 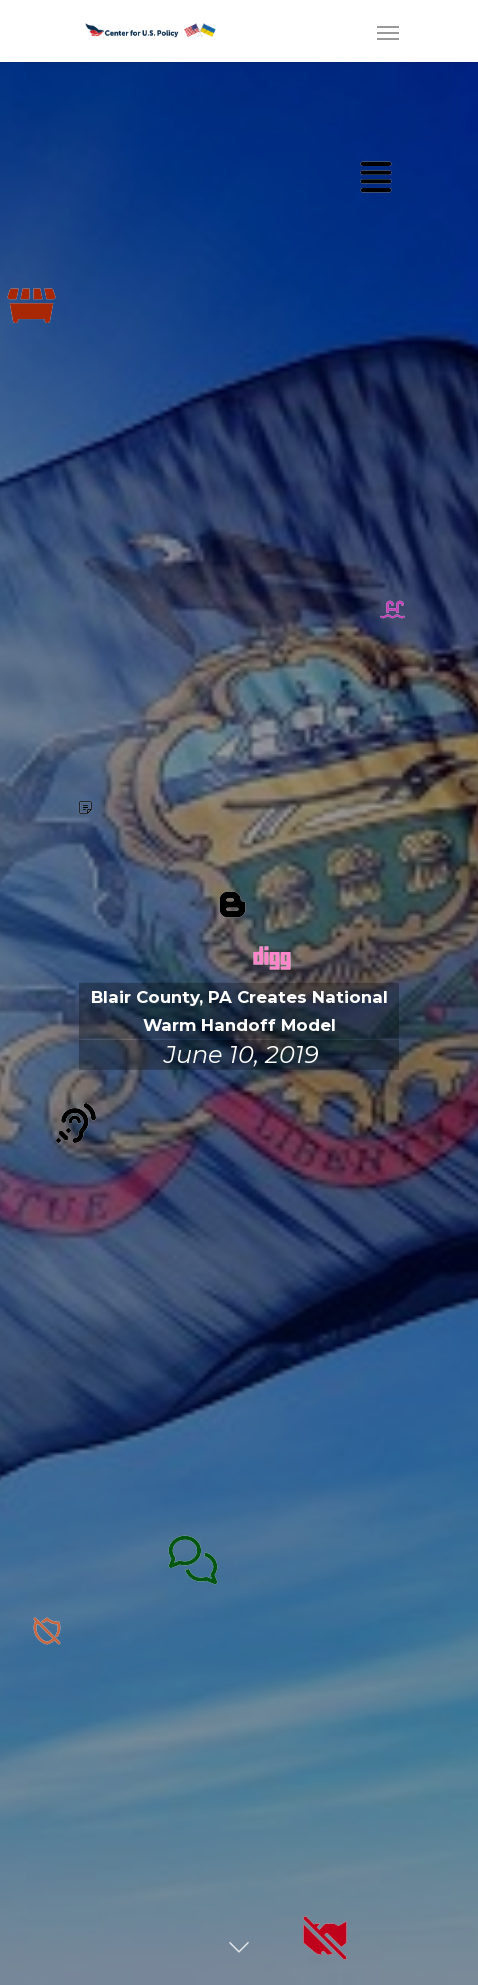 What do you see at coordinates (85, 807) in the screenshot?
I see `create a new note` at bounding box center [85, 807].